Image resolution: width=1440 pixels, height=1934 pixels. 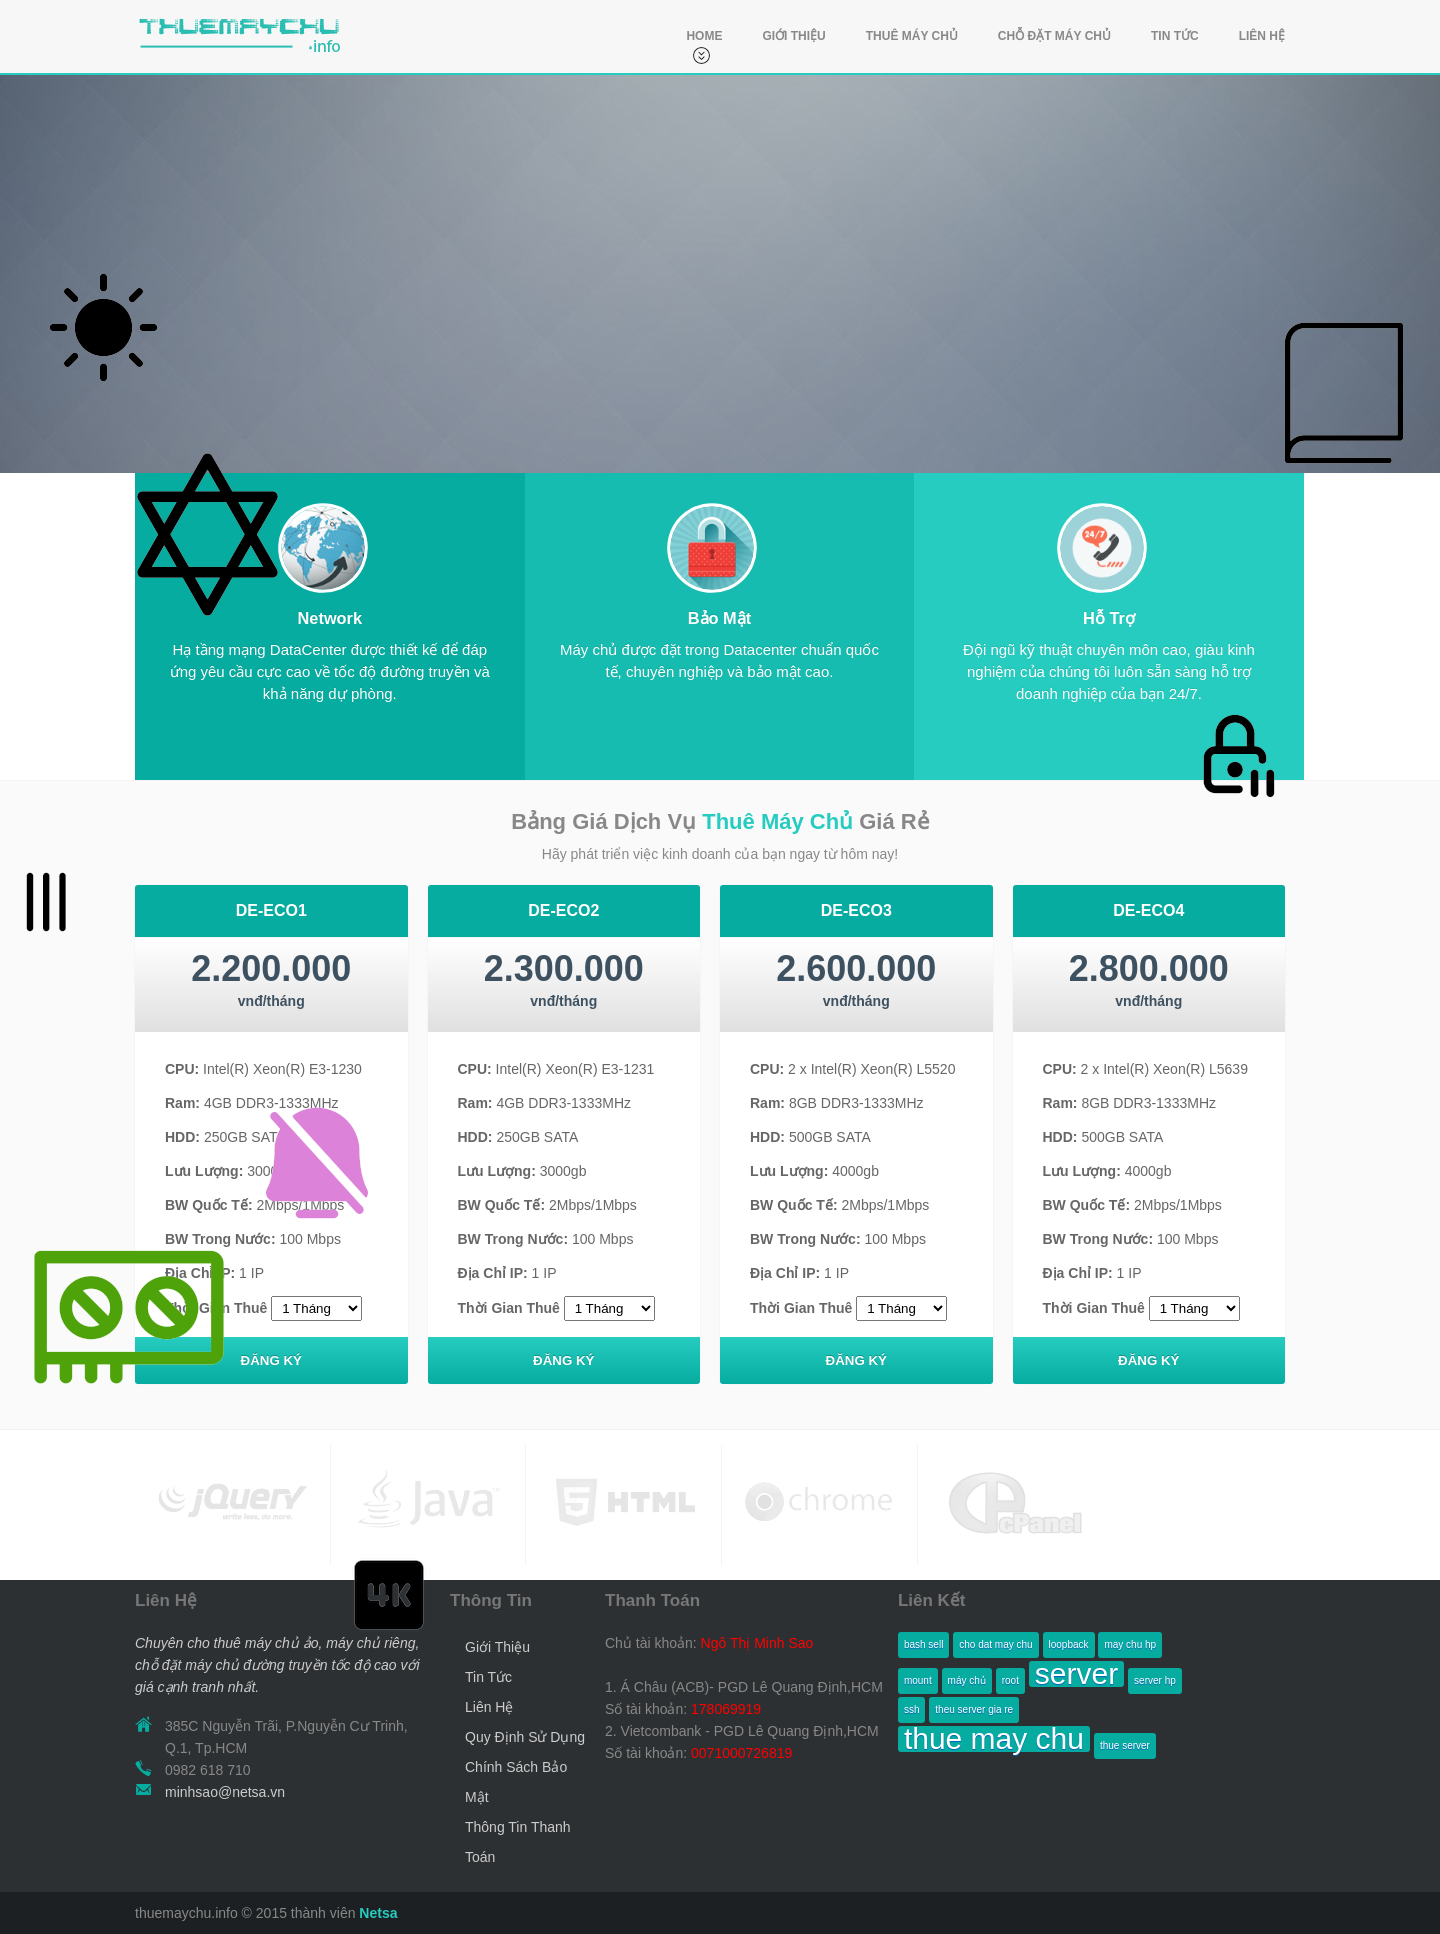 I want to click on open a book or reading view, so click(x=1344, y=393).